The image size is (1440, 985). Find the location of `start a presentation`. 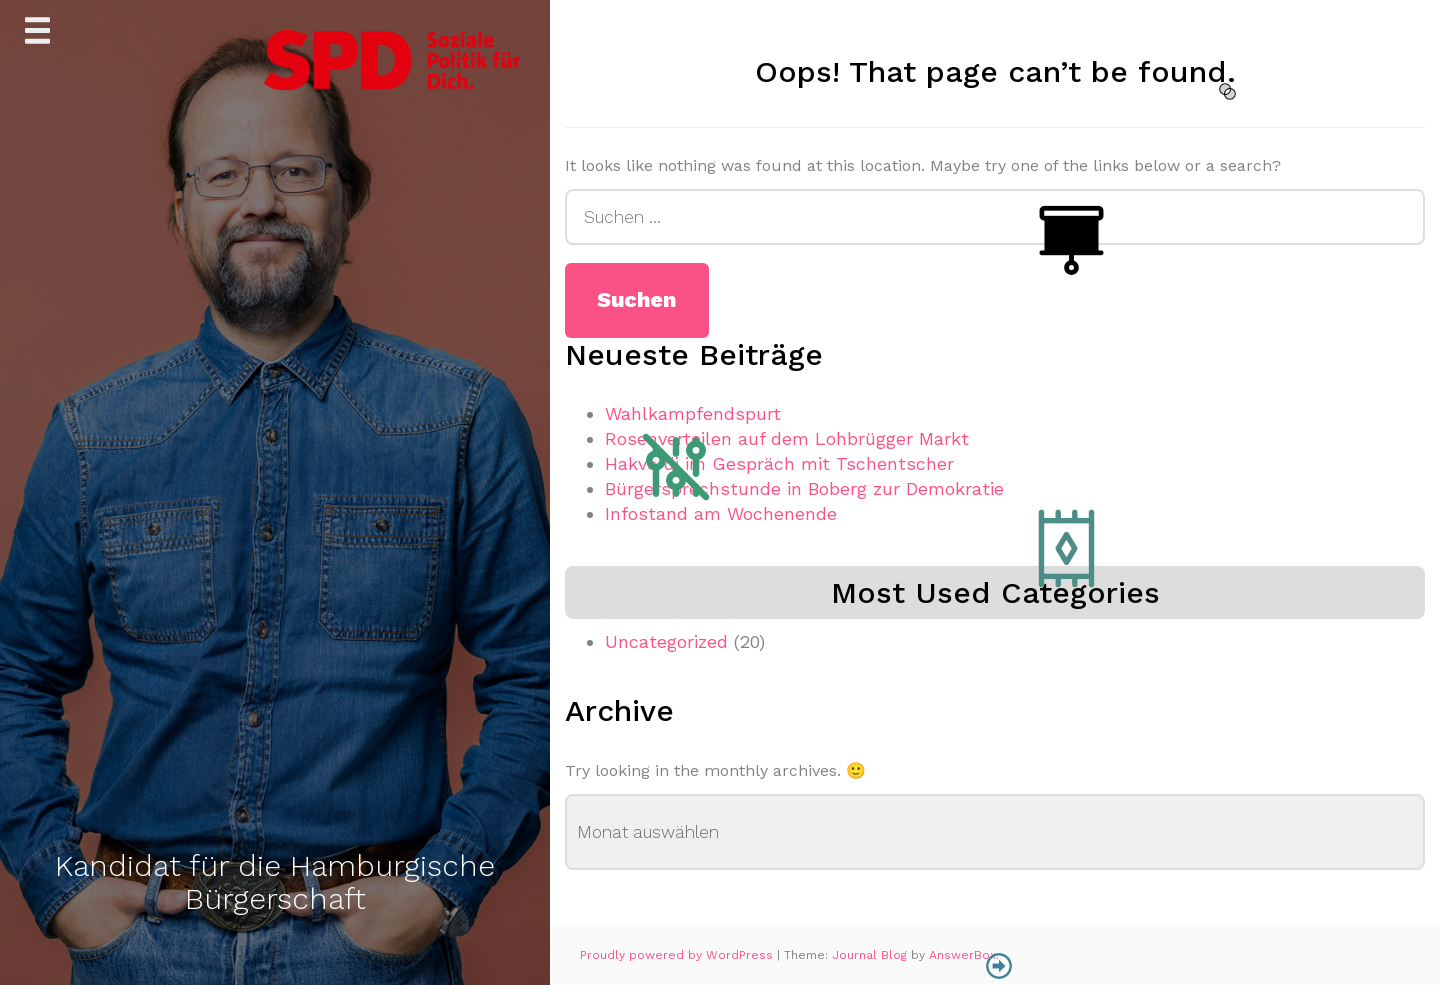

start a presentation is located at coordinates (1071, 235).